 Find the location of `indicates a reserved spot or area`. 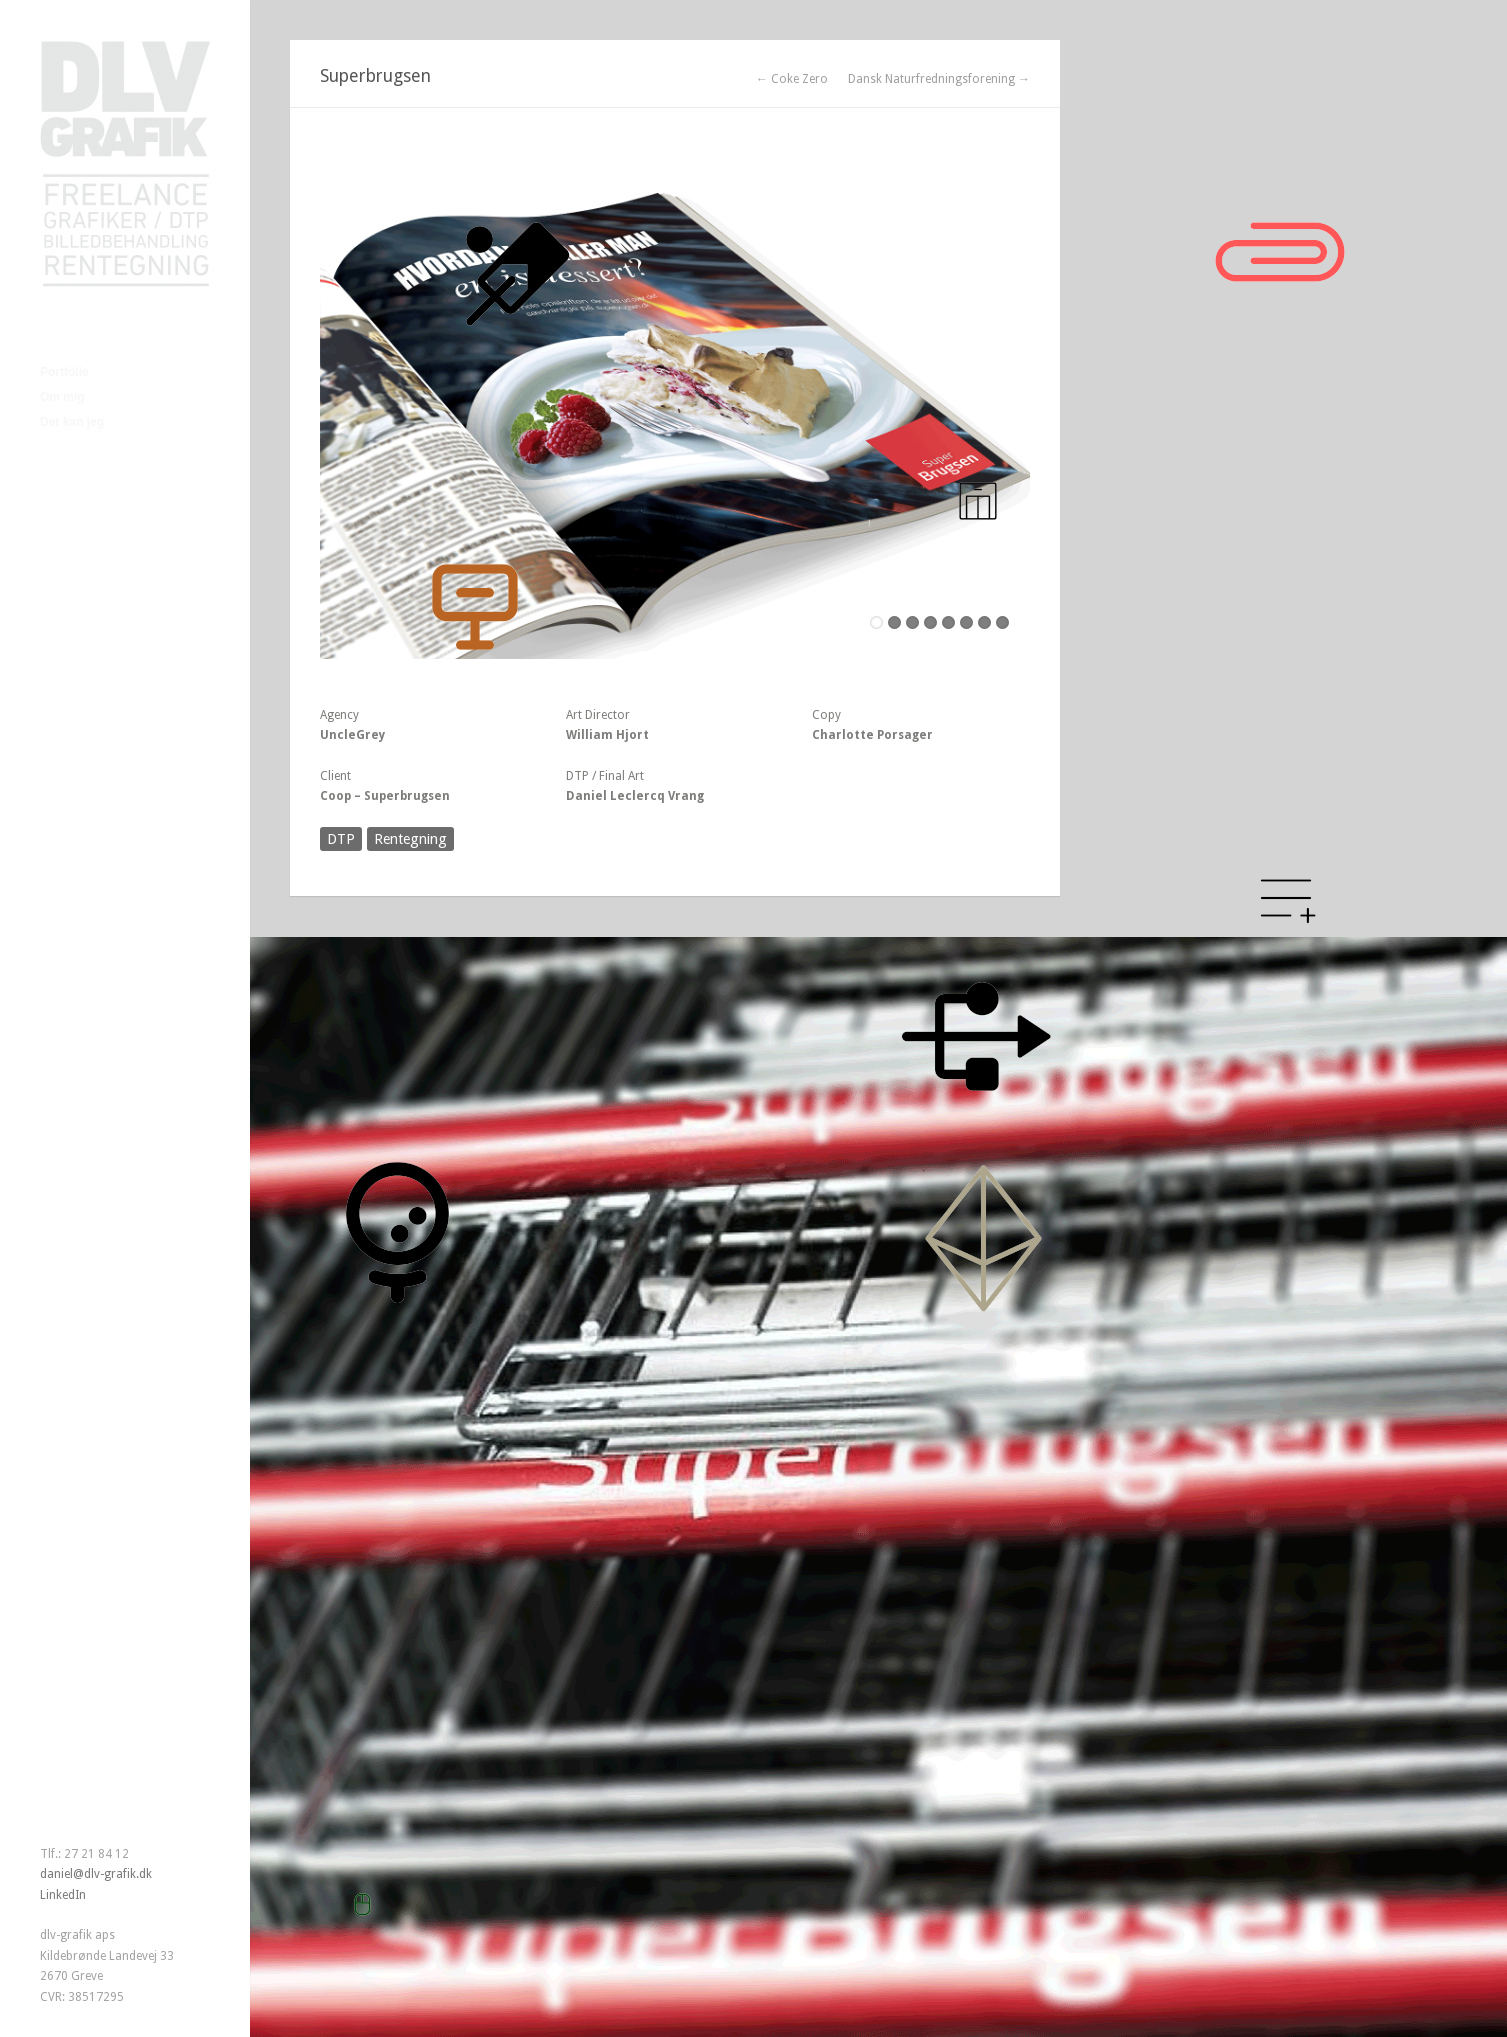

indicates a reserved spot or area is located at coordinates (475, 607).